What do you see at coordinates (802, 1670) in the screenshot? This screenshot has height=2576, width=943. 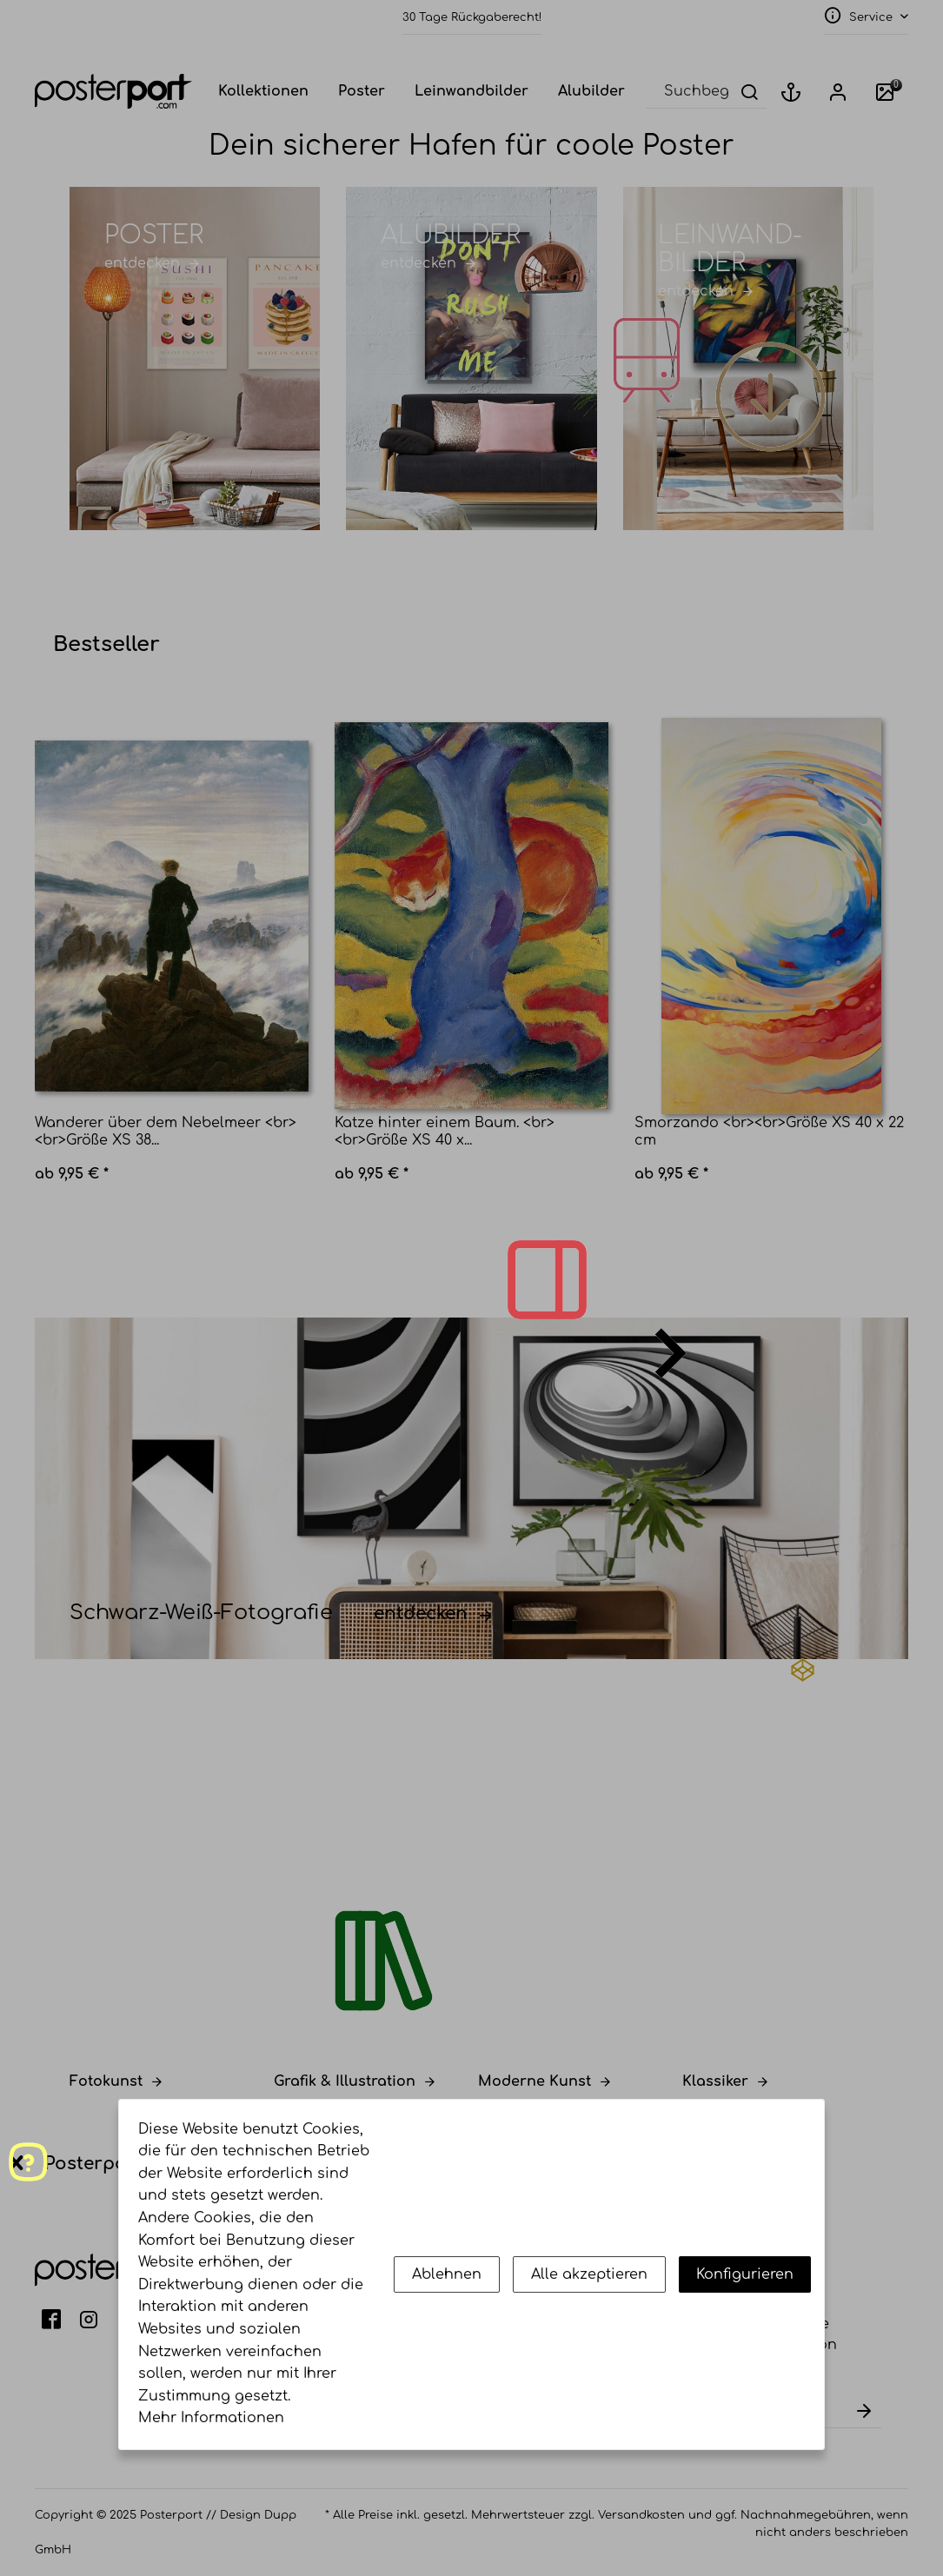 I see `open CodePen profile or project` at bounding box center [802, 1670].